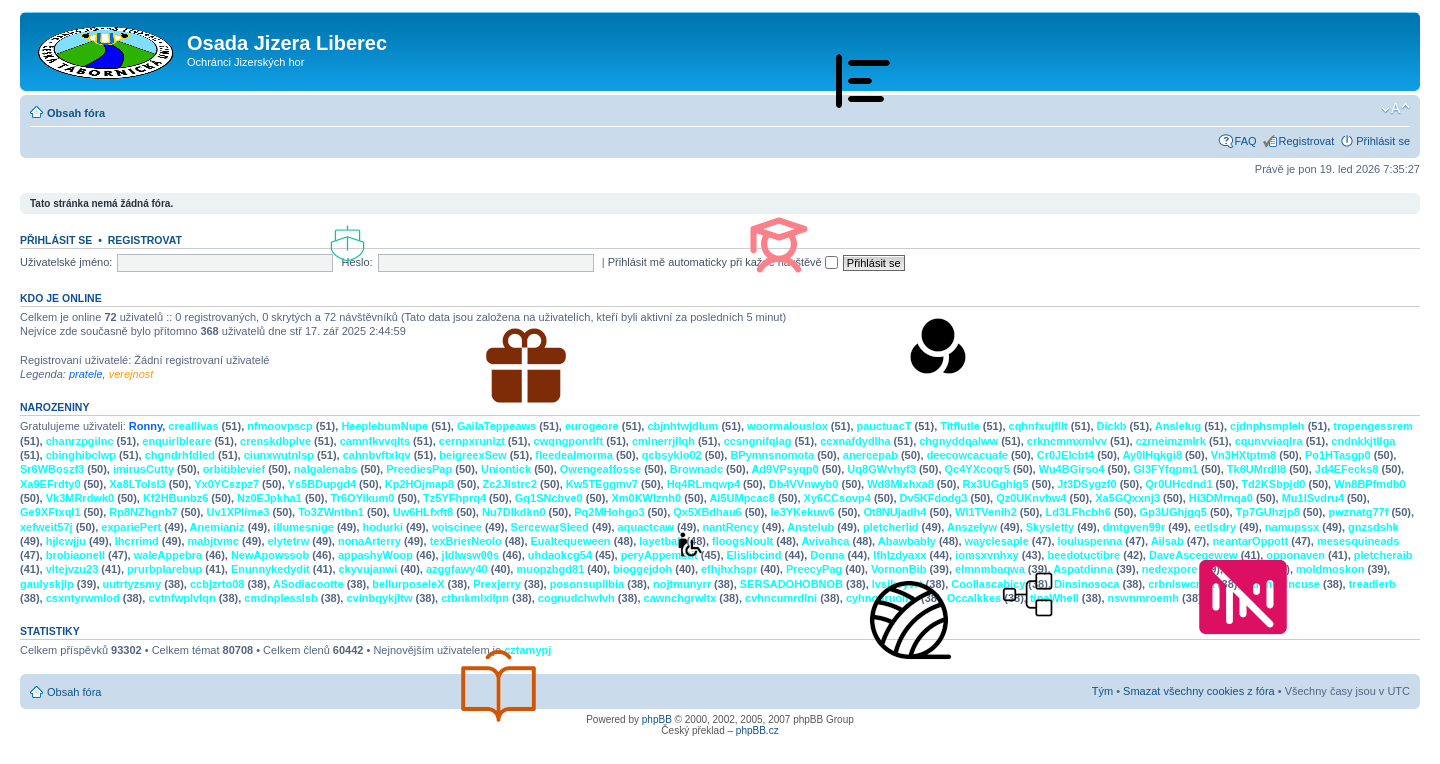  Describe the element at coordinates (938, 346) in the screenshot. I see `apply filters to refine results` at that location.